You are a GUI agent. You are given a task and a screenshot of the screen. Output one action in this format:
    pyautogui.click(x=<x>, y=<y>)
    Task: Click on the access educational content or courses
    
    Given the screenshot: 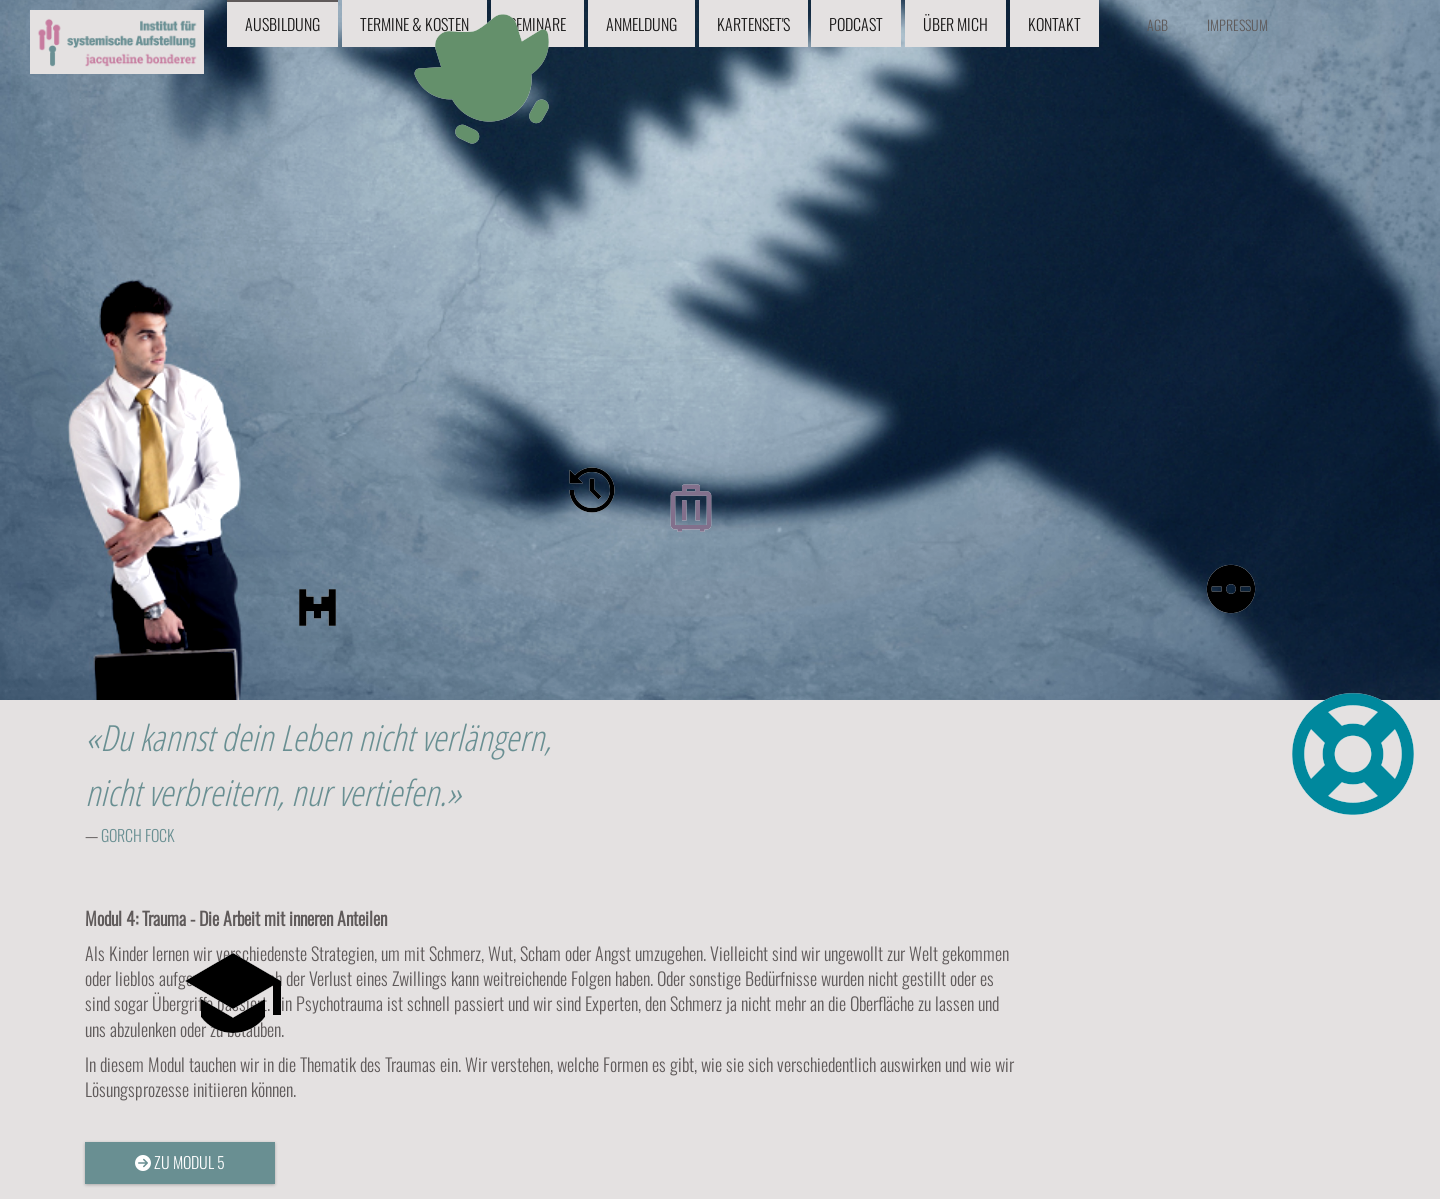 What is the action you would take?
    pyautogui.click(x=233, y=993)
    